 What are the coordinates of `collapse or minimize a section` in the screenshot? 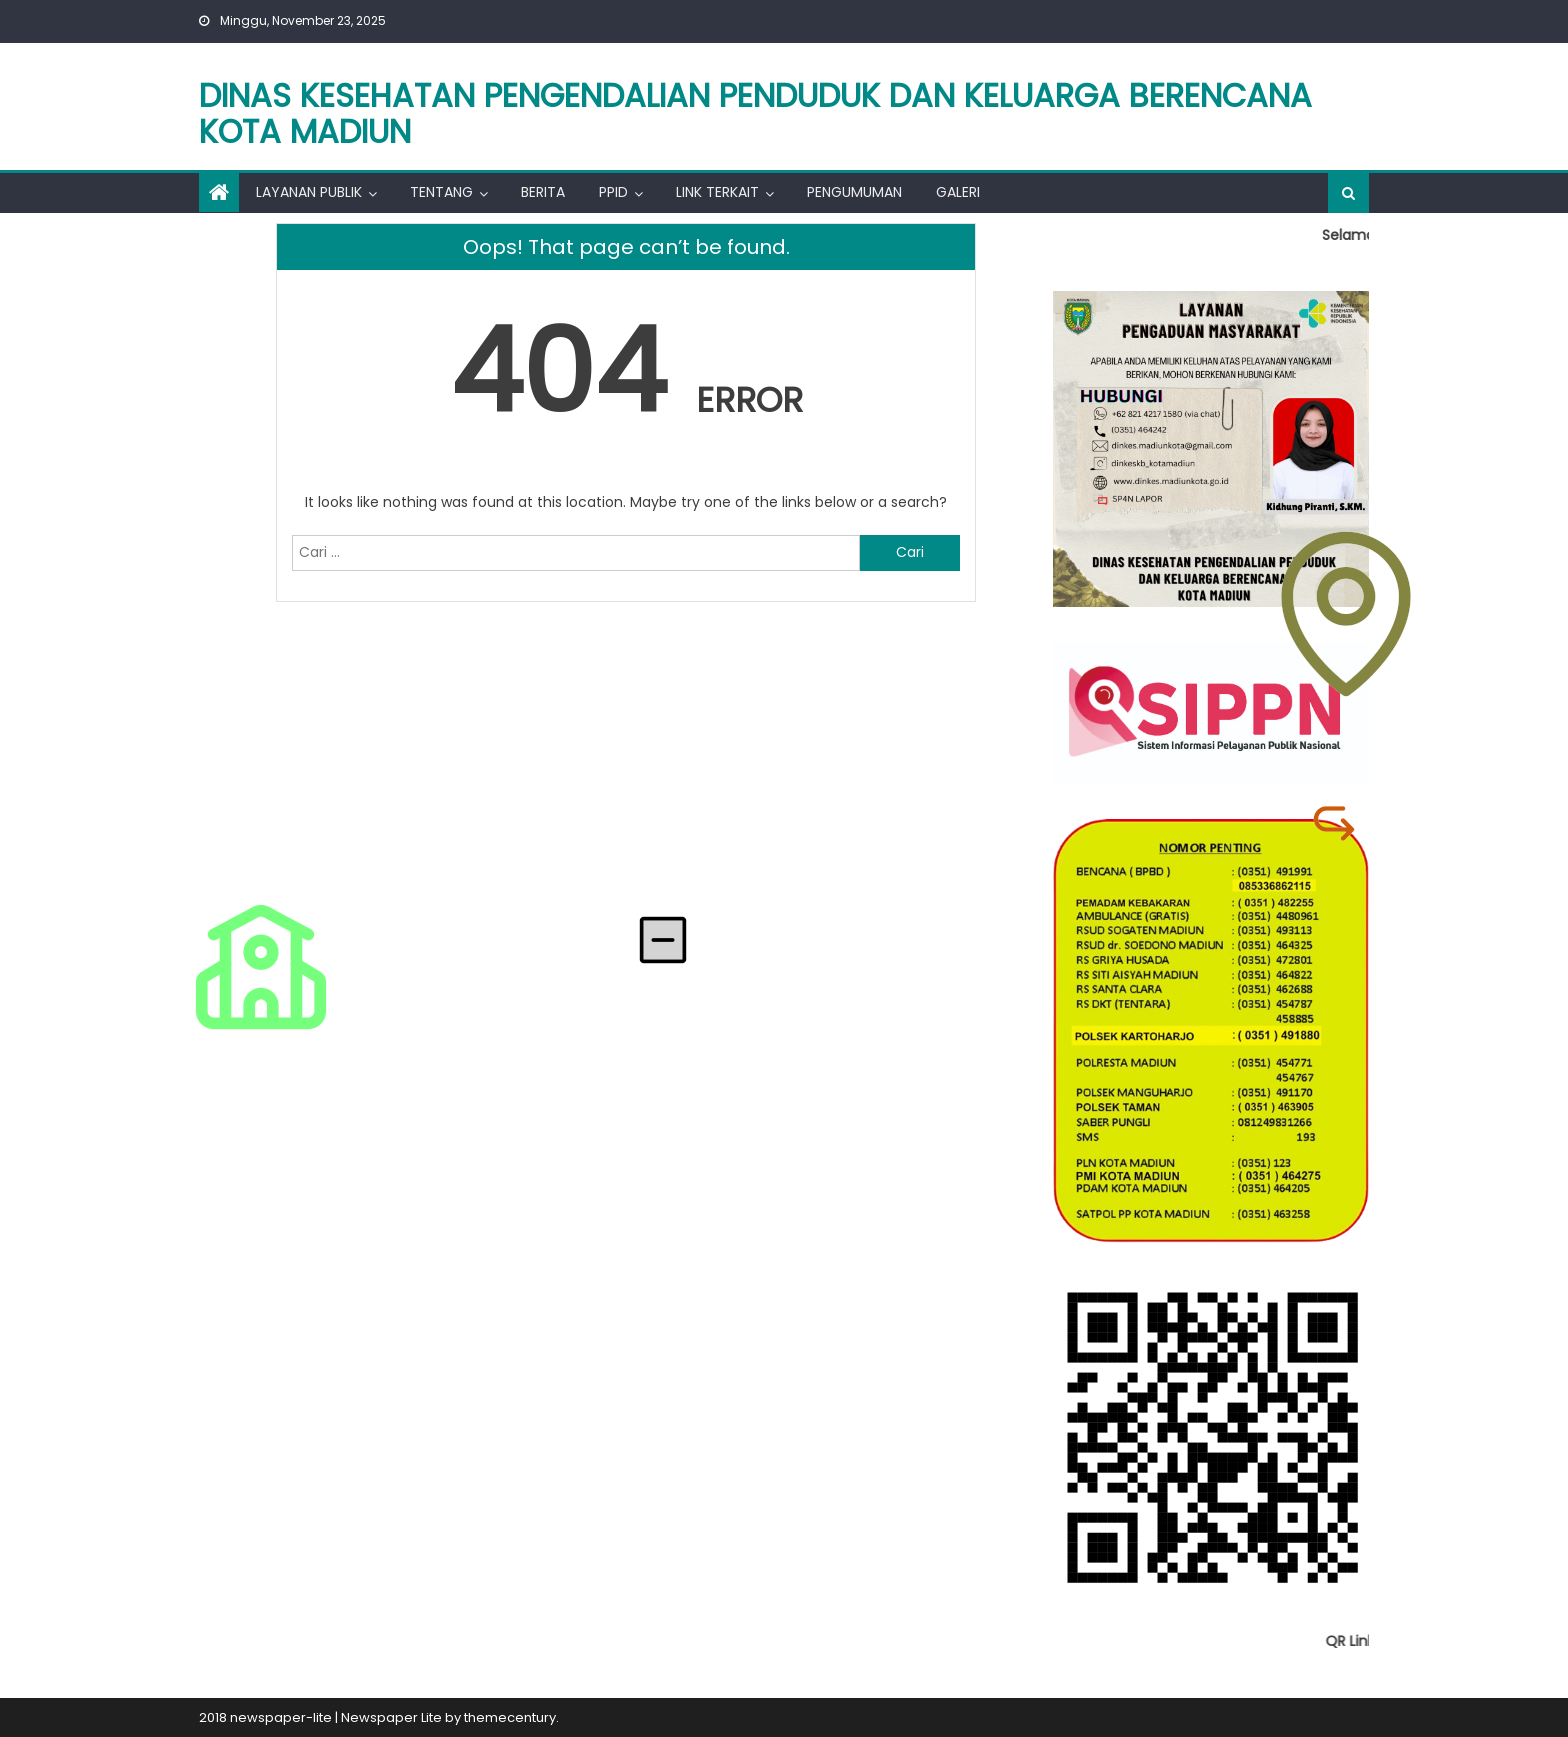 It's located at (663, 940).